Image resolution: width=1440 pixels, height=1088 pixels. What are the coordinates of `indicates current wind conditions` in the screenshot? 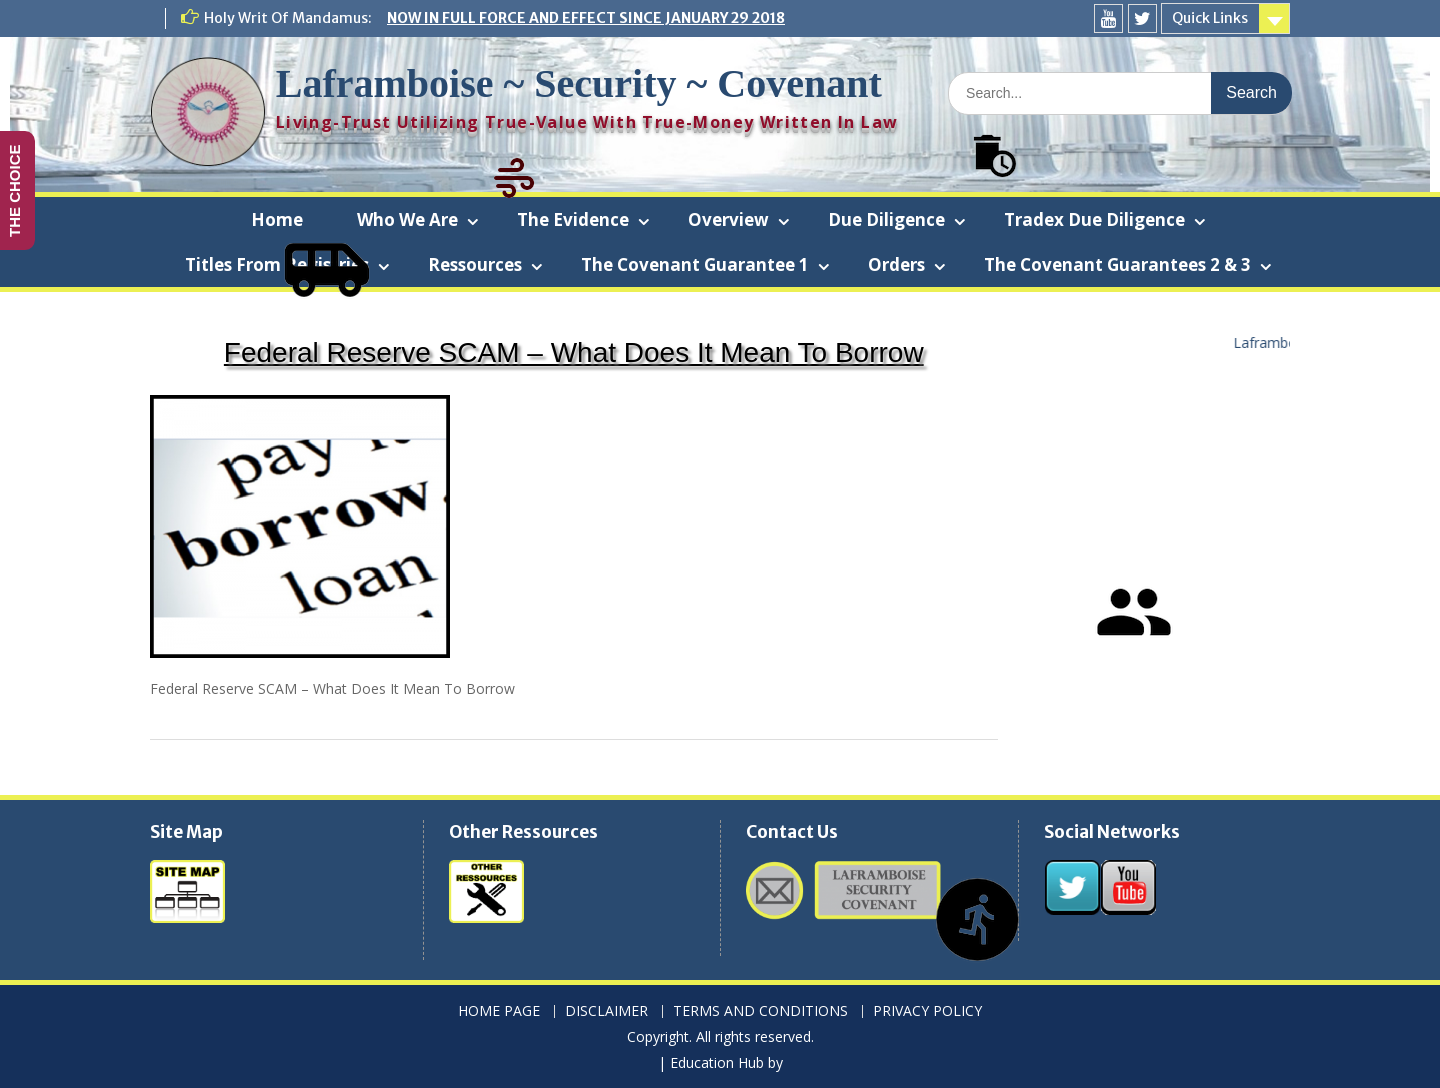 It's located at (514, 178).